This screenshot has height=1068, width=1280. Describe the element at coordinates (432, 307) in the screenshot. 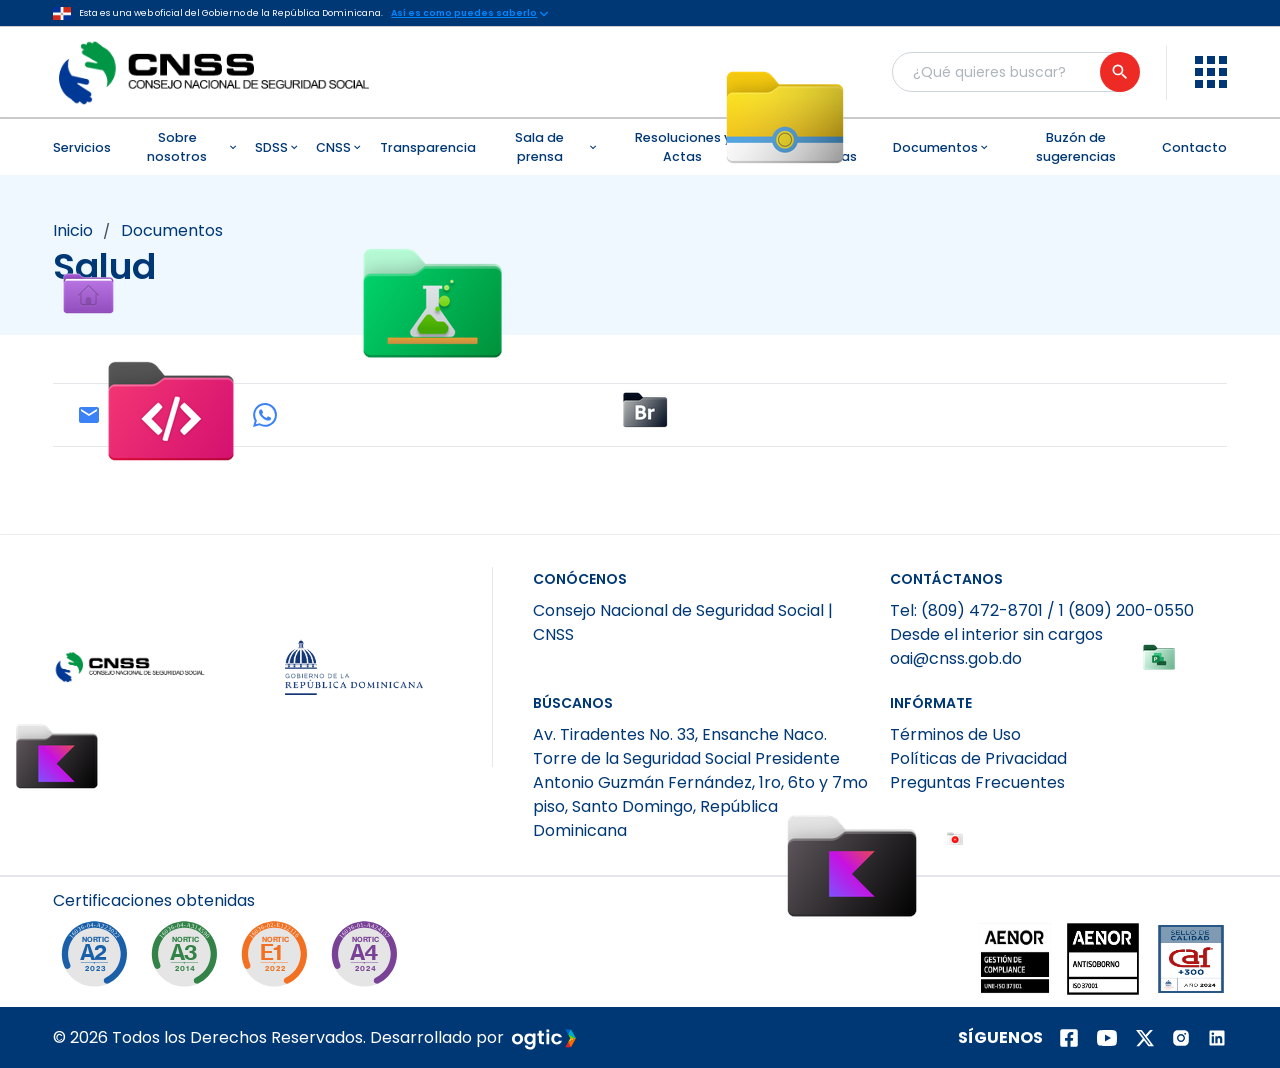

I see `open chemistry course materials folder` at that location.